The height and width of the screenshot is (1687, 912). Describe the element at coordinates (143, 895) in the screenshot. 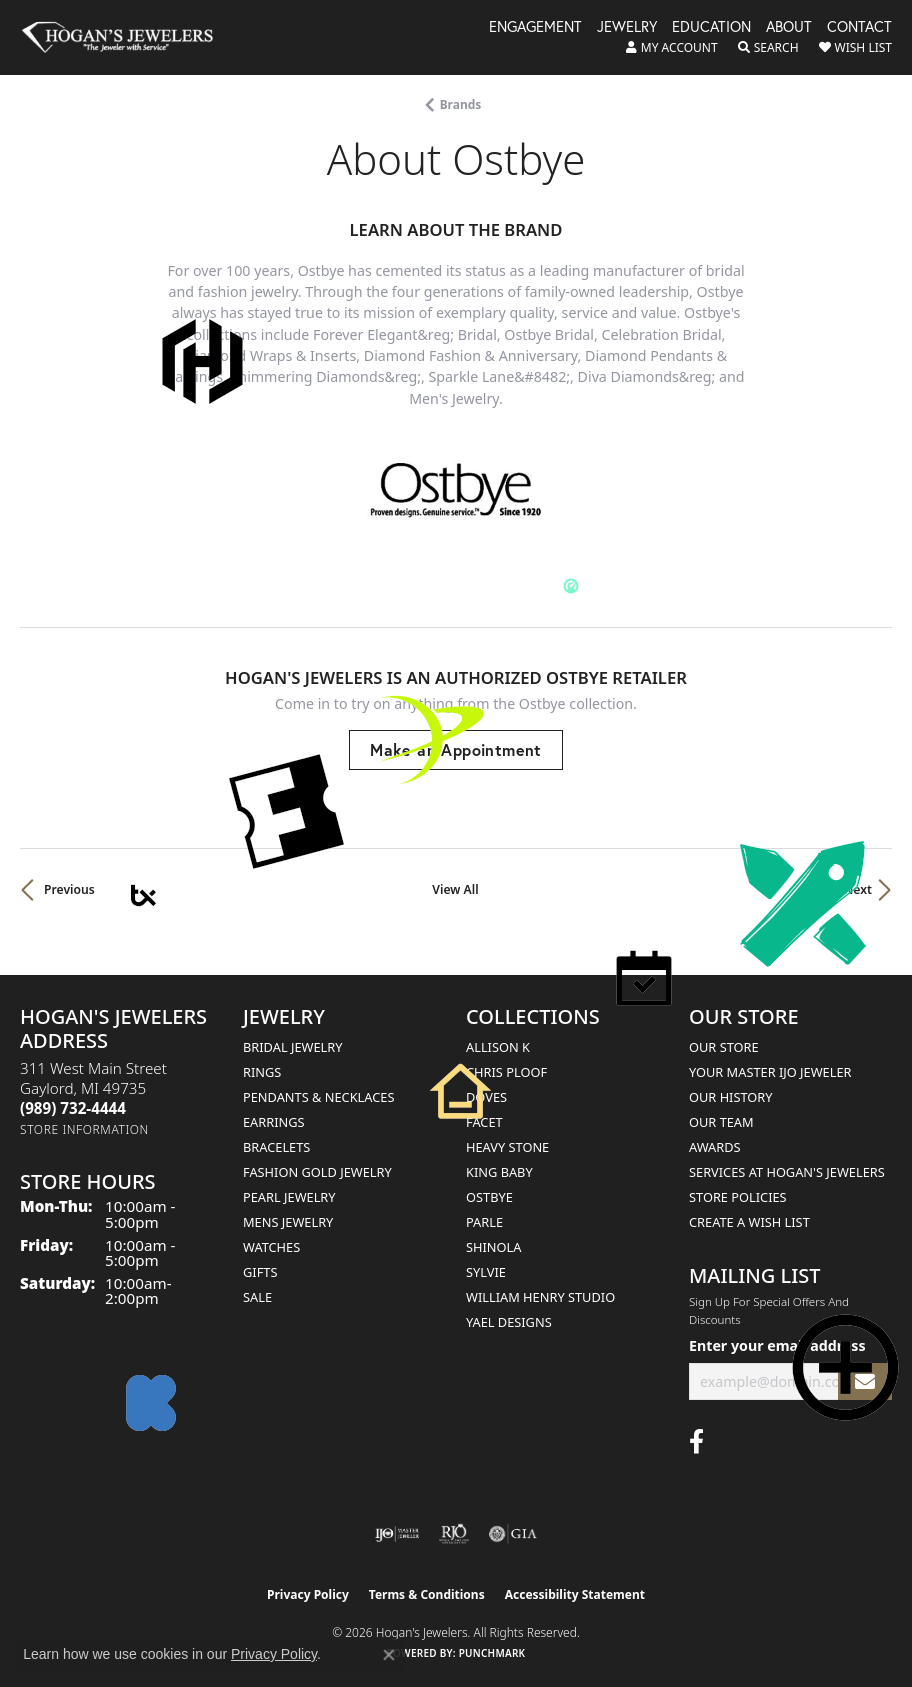

I see `transifex localization platform logo` at that location.